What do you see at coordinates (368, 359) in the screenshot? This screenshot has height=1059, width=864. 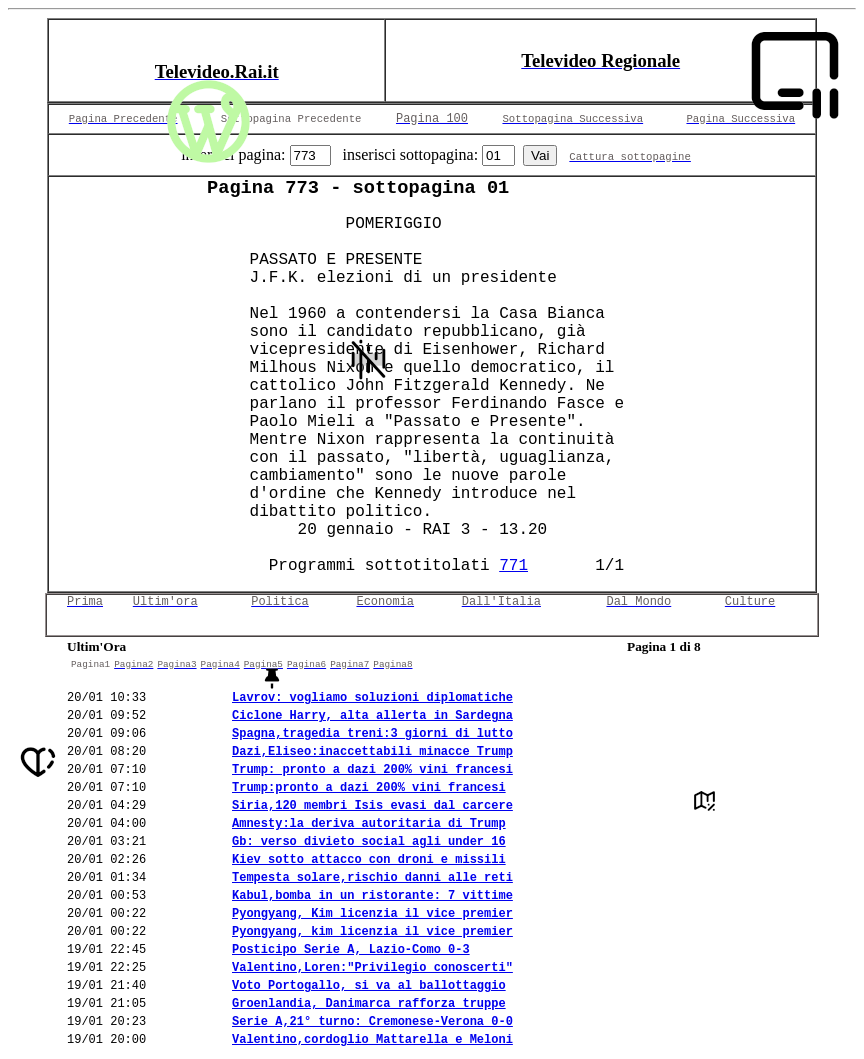 I see `audio waveform disabled or muted` at bounding box center [368, 359].